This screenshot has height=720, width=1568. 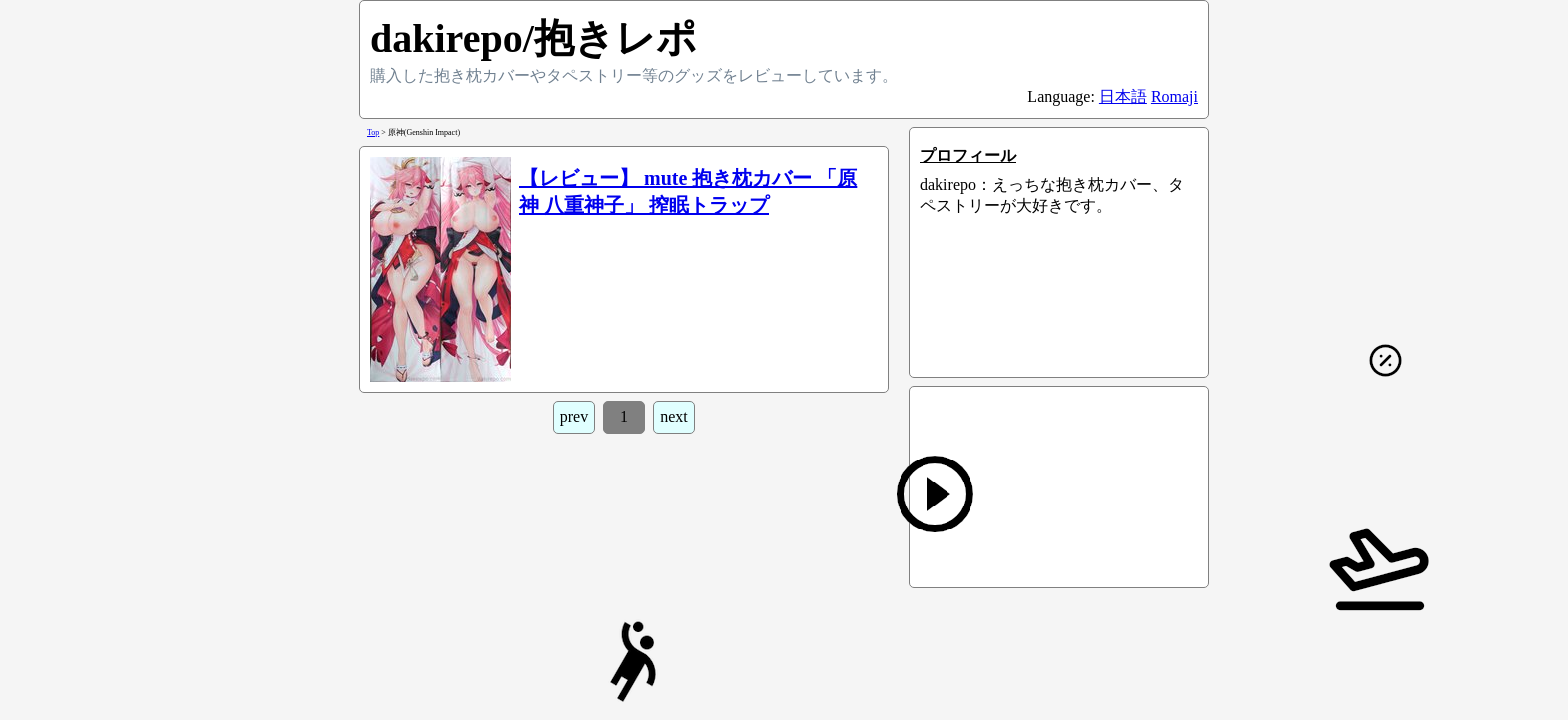 I want to click on view available discounts or promotions, so click(x=1385, y=360).